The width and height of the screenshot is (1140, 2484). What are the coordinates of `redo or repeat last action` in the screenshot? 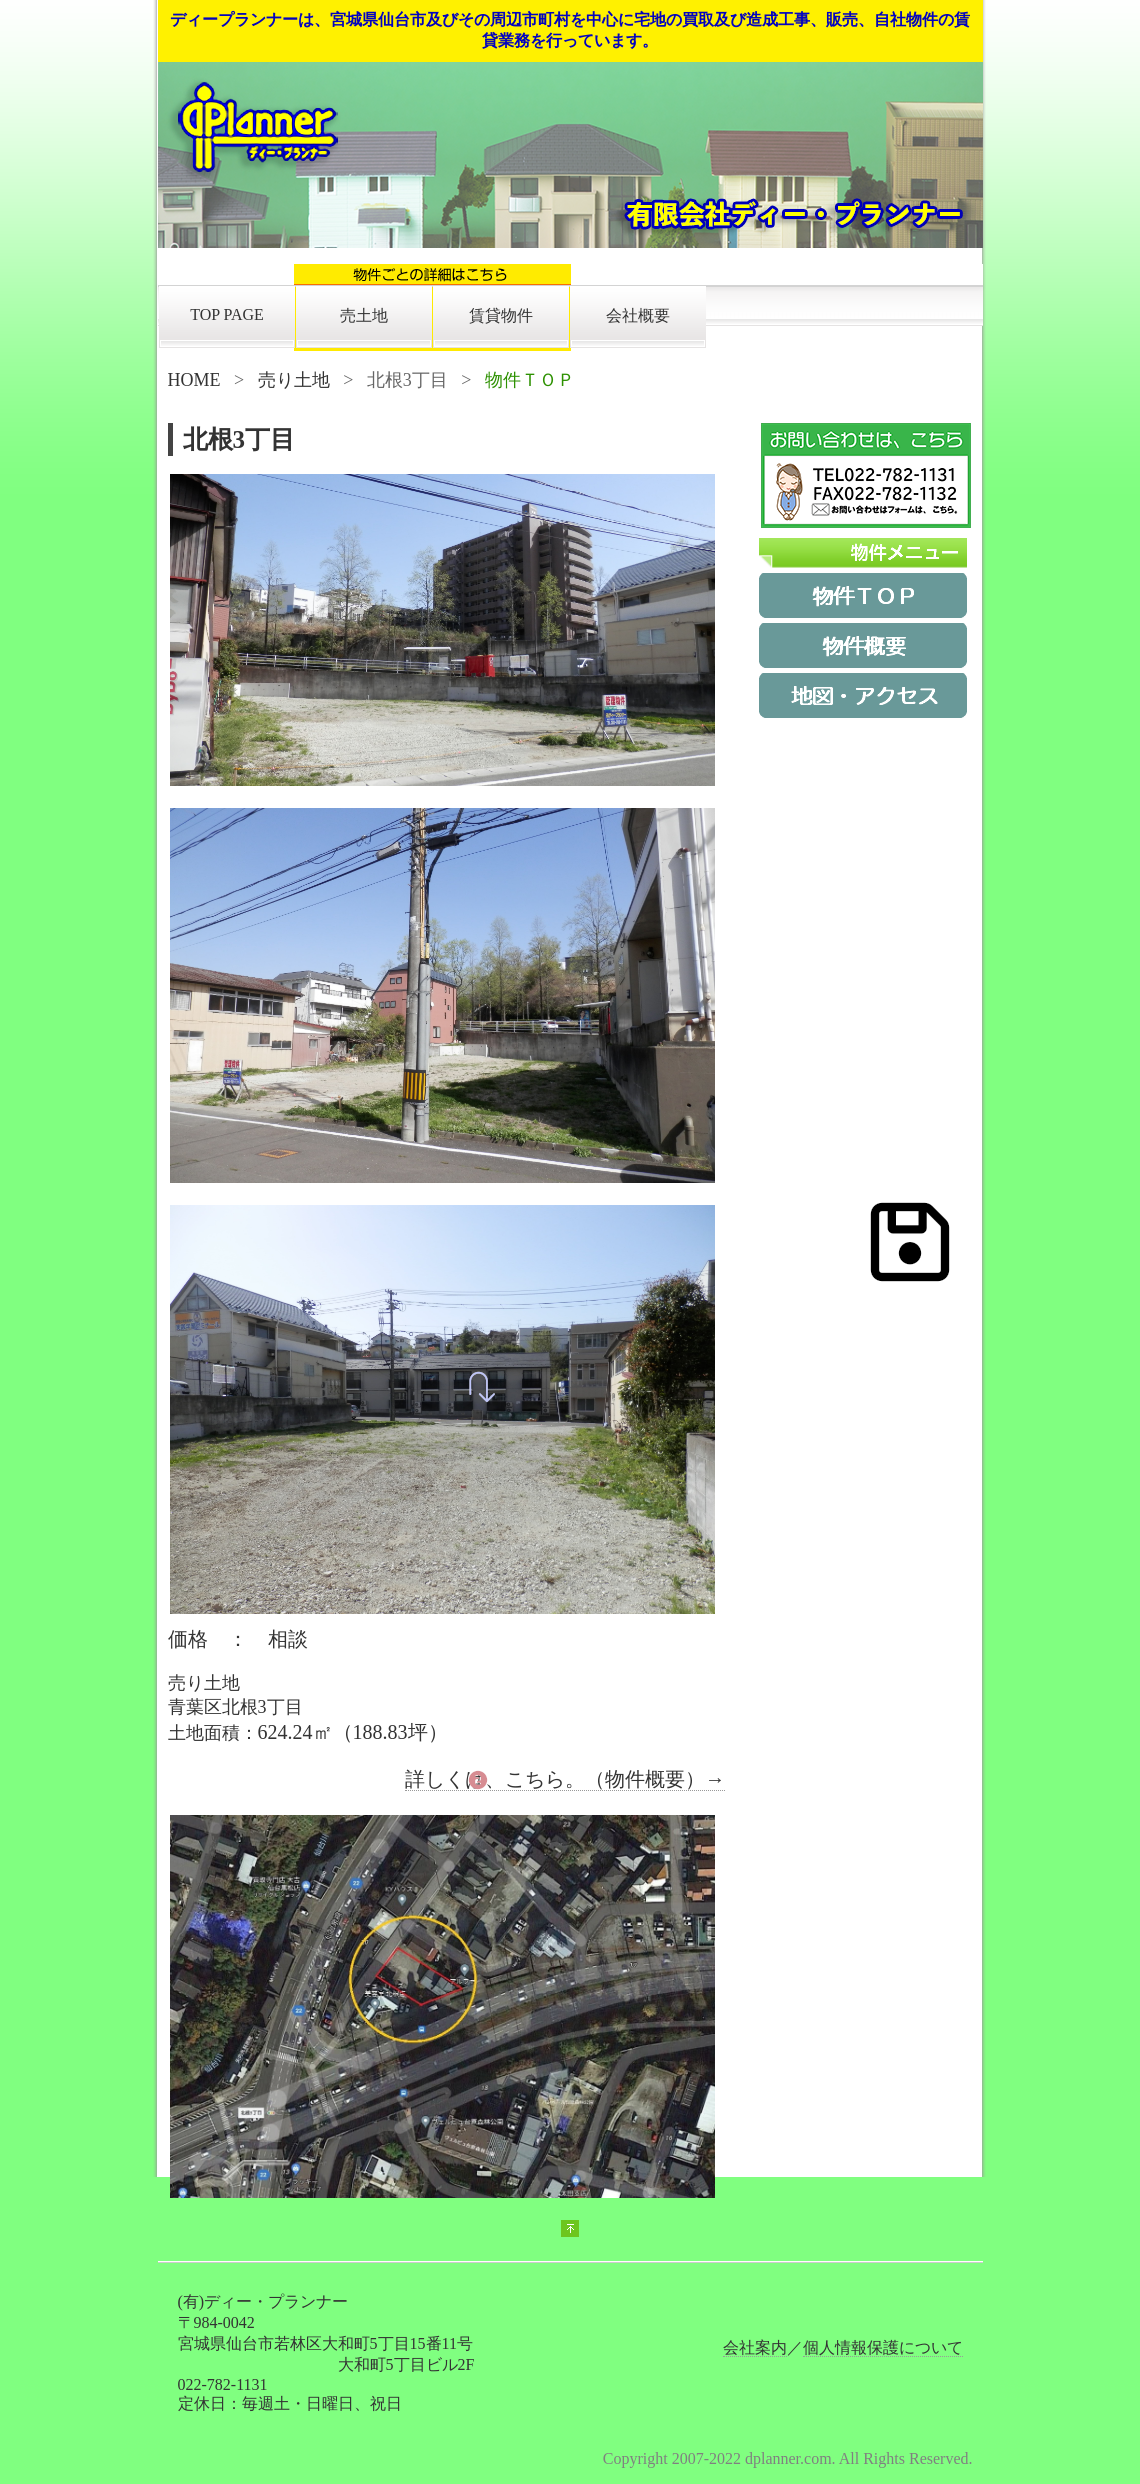 It's located at (481, 1387).